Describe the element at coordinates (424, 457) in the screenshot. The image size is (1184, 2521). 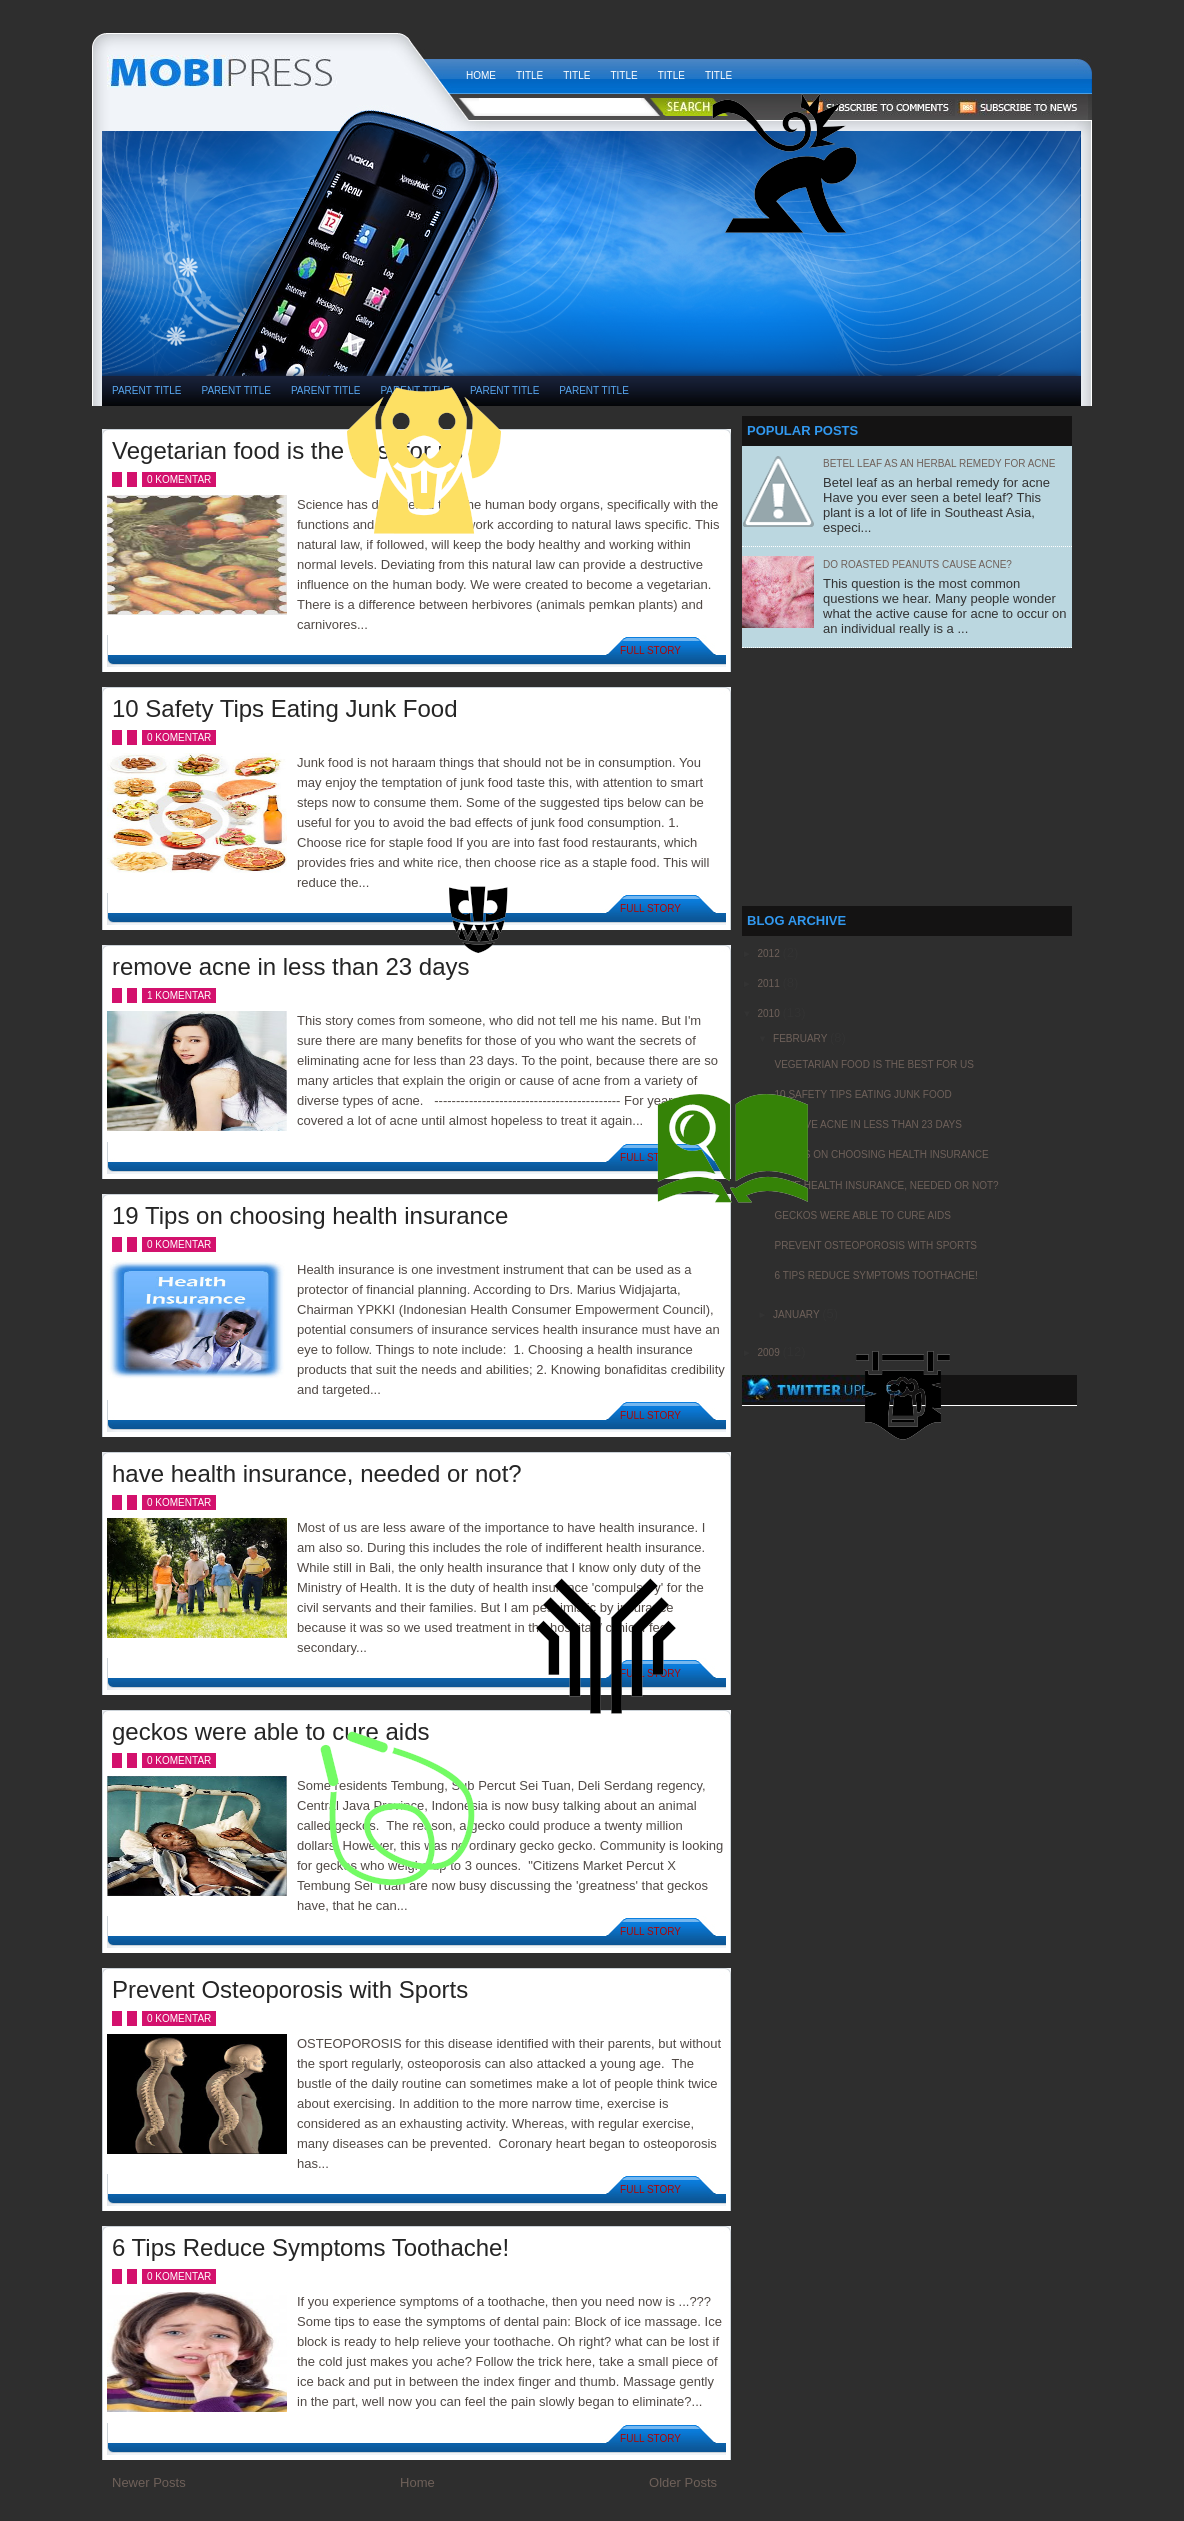
I see `view pet profile or pet-related features` at that location.